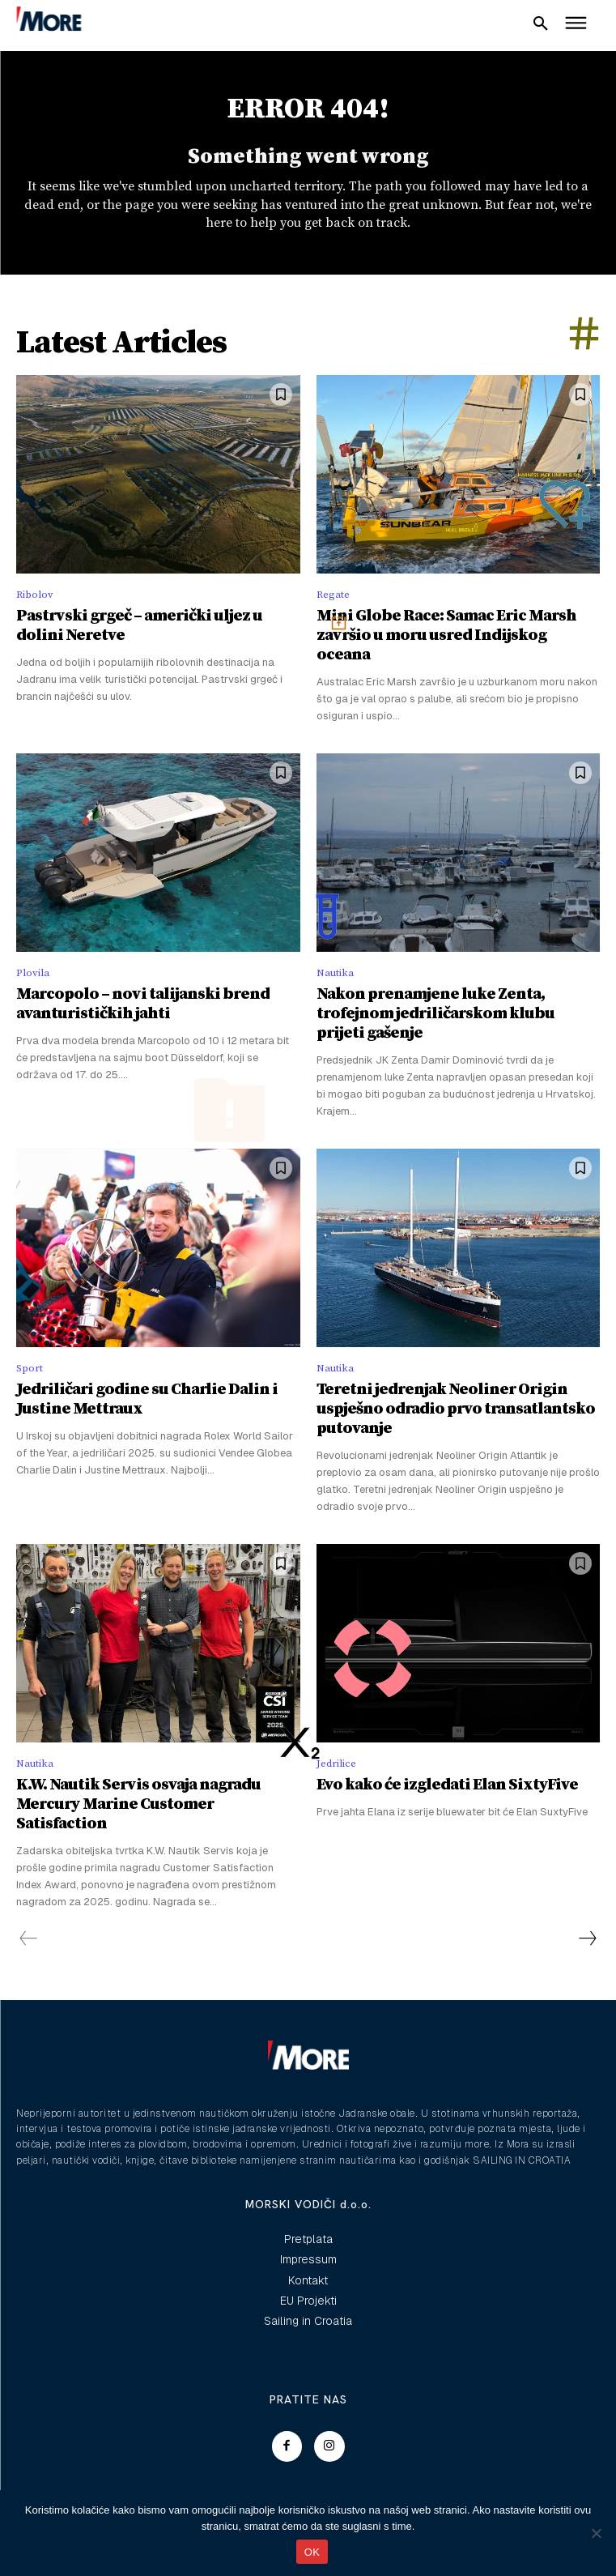 The image size is (616, 2576). Describe the element at coordinates (584, 333) in the screenshot. I see `add a hashtag or tag to content` at that location.